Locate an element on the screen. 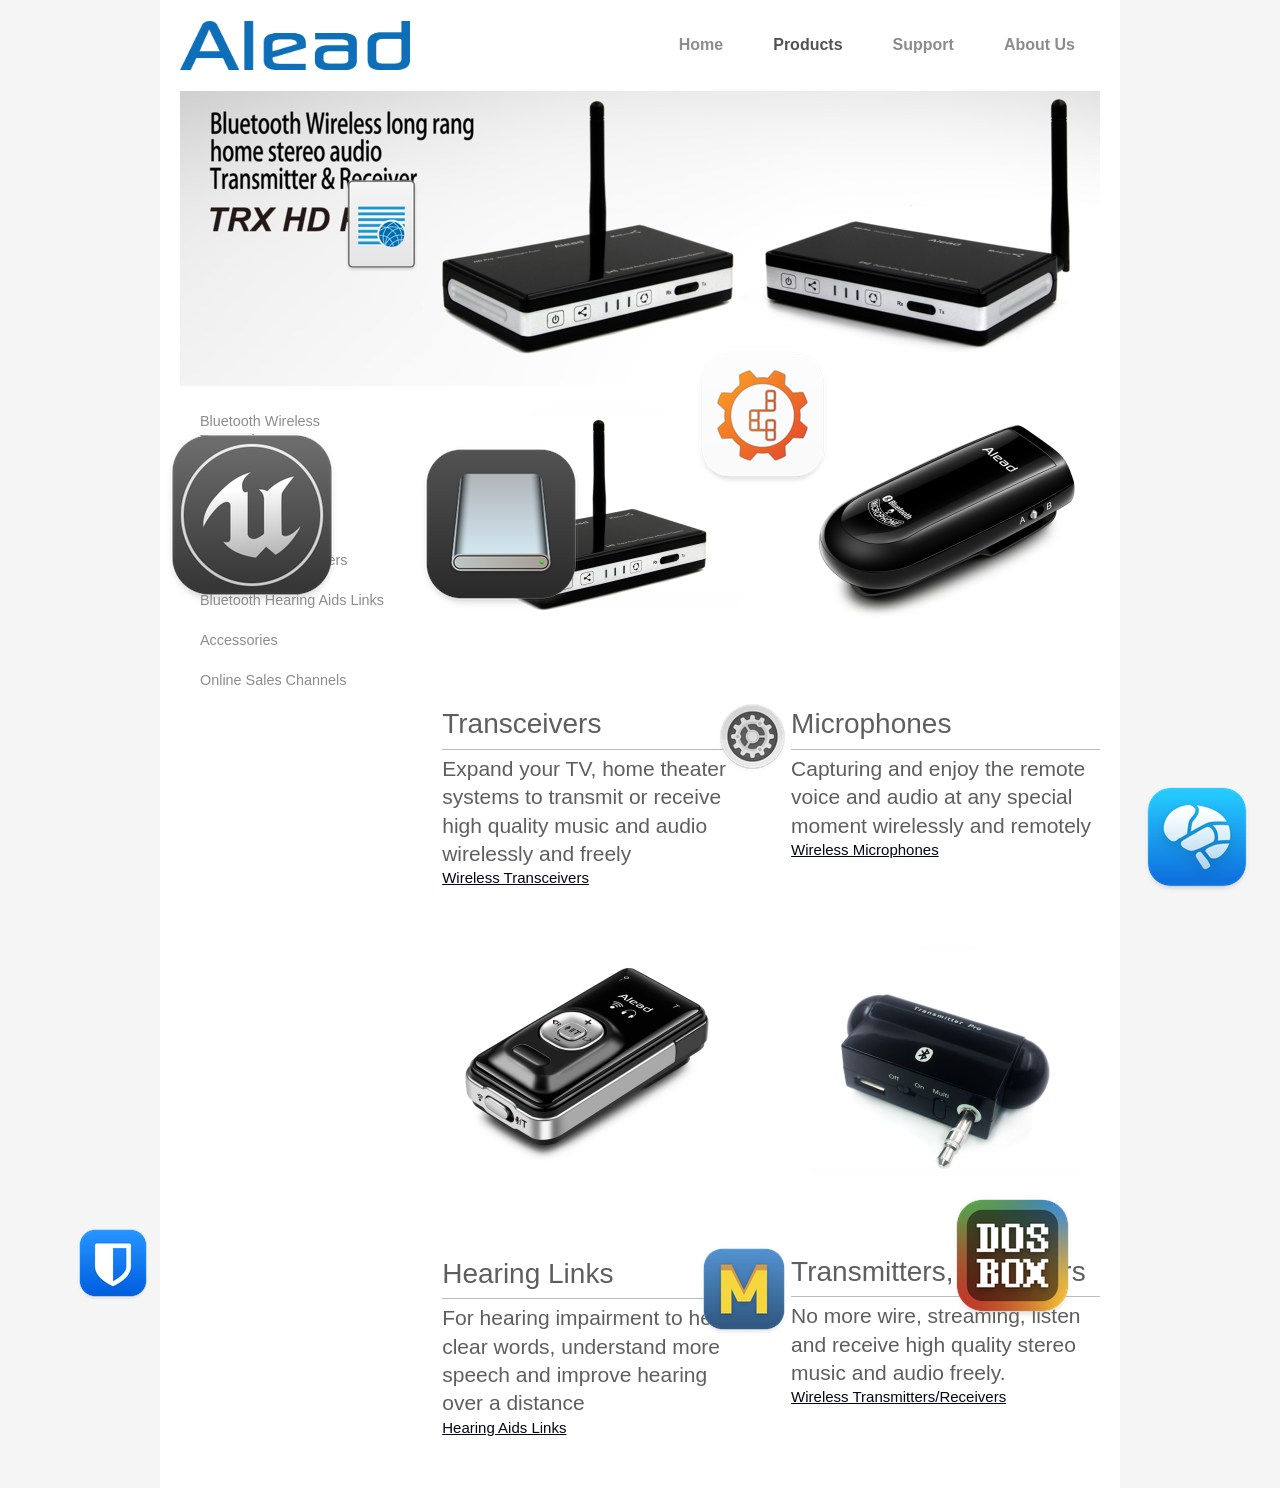 This screenshot has width=1280, height=1488. a web template or HTML document file is located at coordinates (381, 225).